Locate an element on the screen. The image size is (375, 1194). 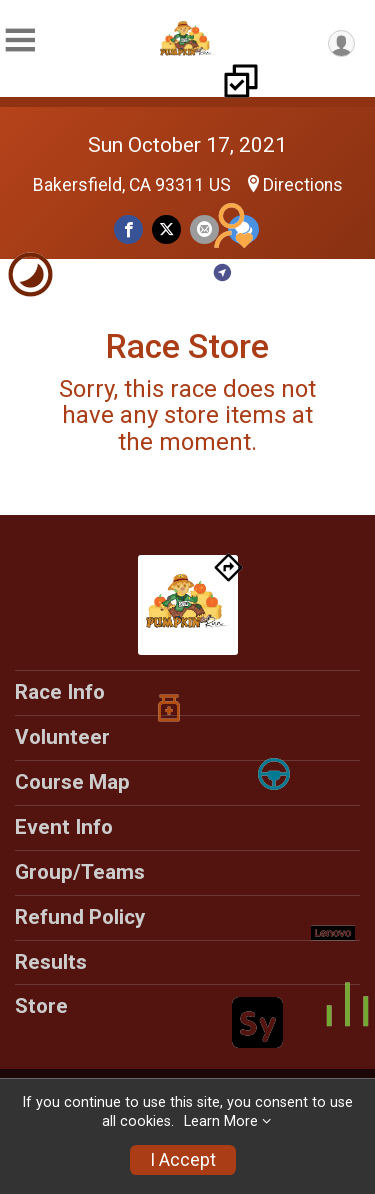
view medication information is located at coordinates (169, 708).